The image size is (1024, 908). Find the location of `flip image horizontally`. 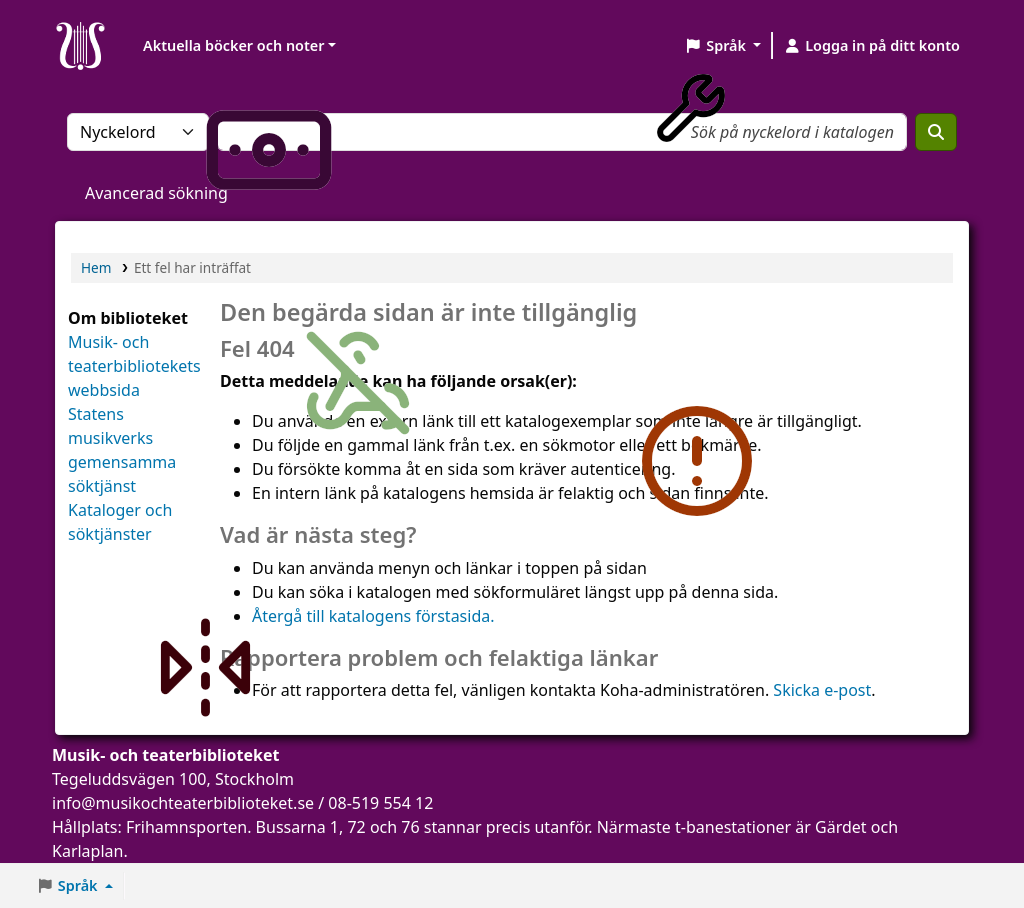

flip image horizontally is located at coordinates (205, 667).